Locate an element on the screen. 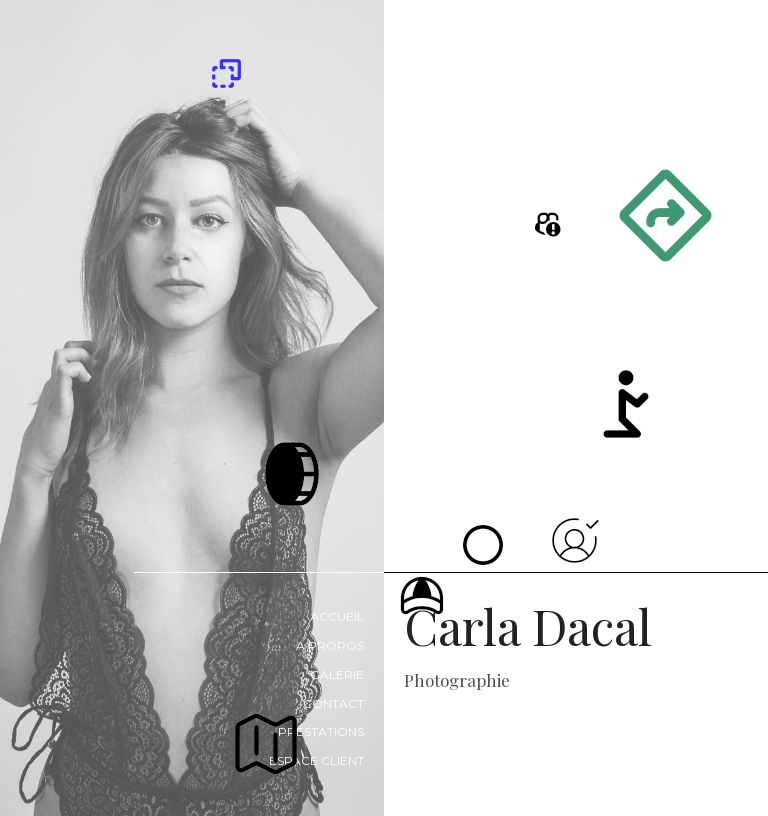  indicates navigation or directional guidance is located at coordinates (665, 215).